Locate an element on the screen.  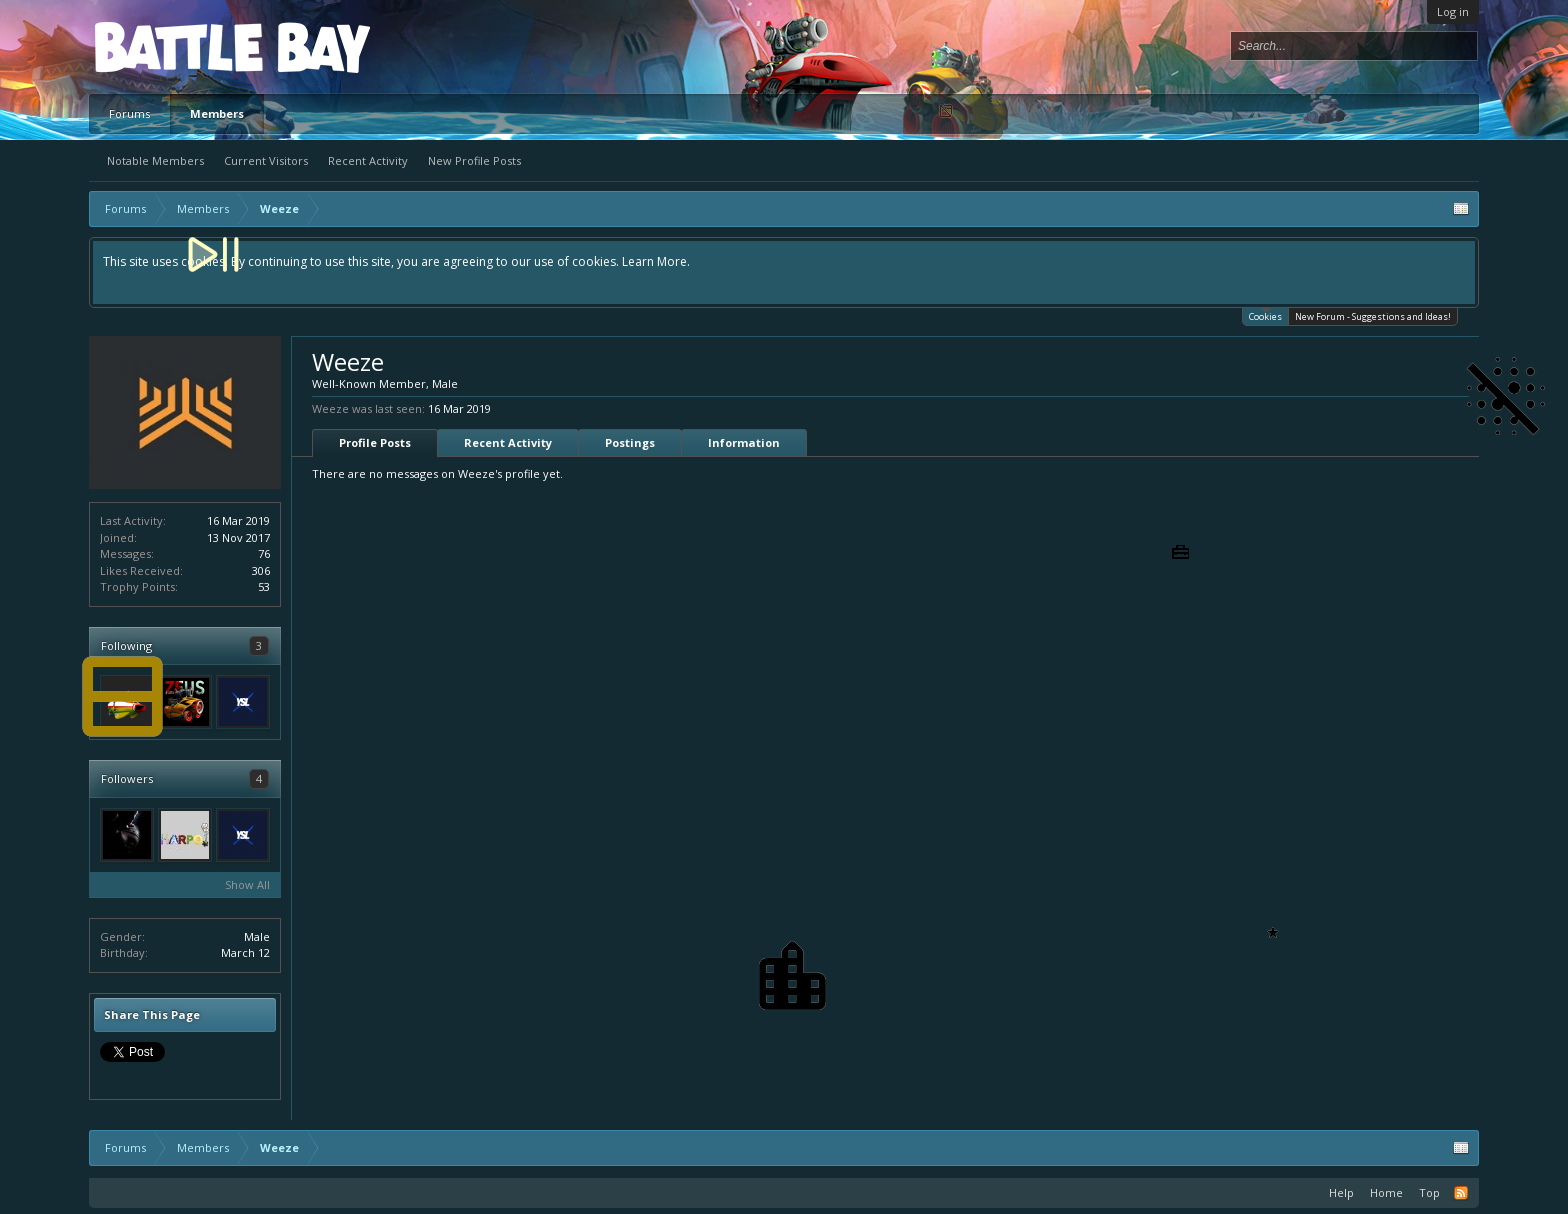
rate or favorite an item is located at coordinates (1273, 932).